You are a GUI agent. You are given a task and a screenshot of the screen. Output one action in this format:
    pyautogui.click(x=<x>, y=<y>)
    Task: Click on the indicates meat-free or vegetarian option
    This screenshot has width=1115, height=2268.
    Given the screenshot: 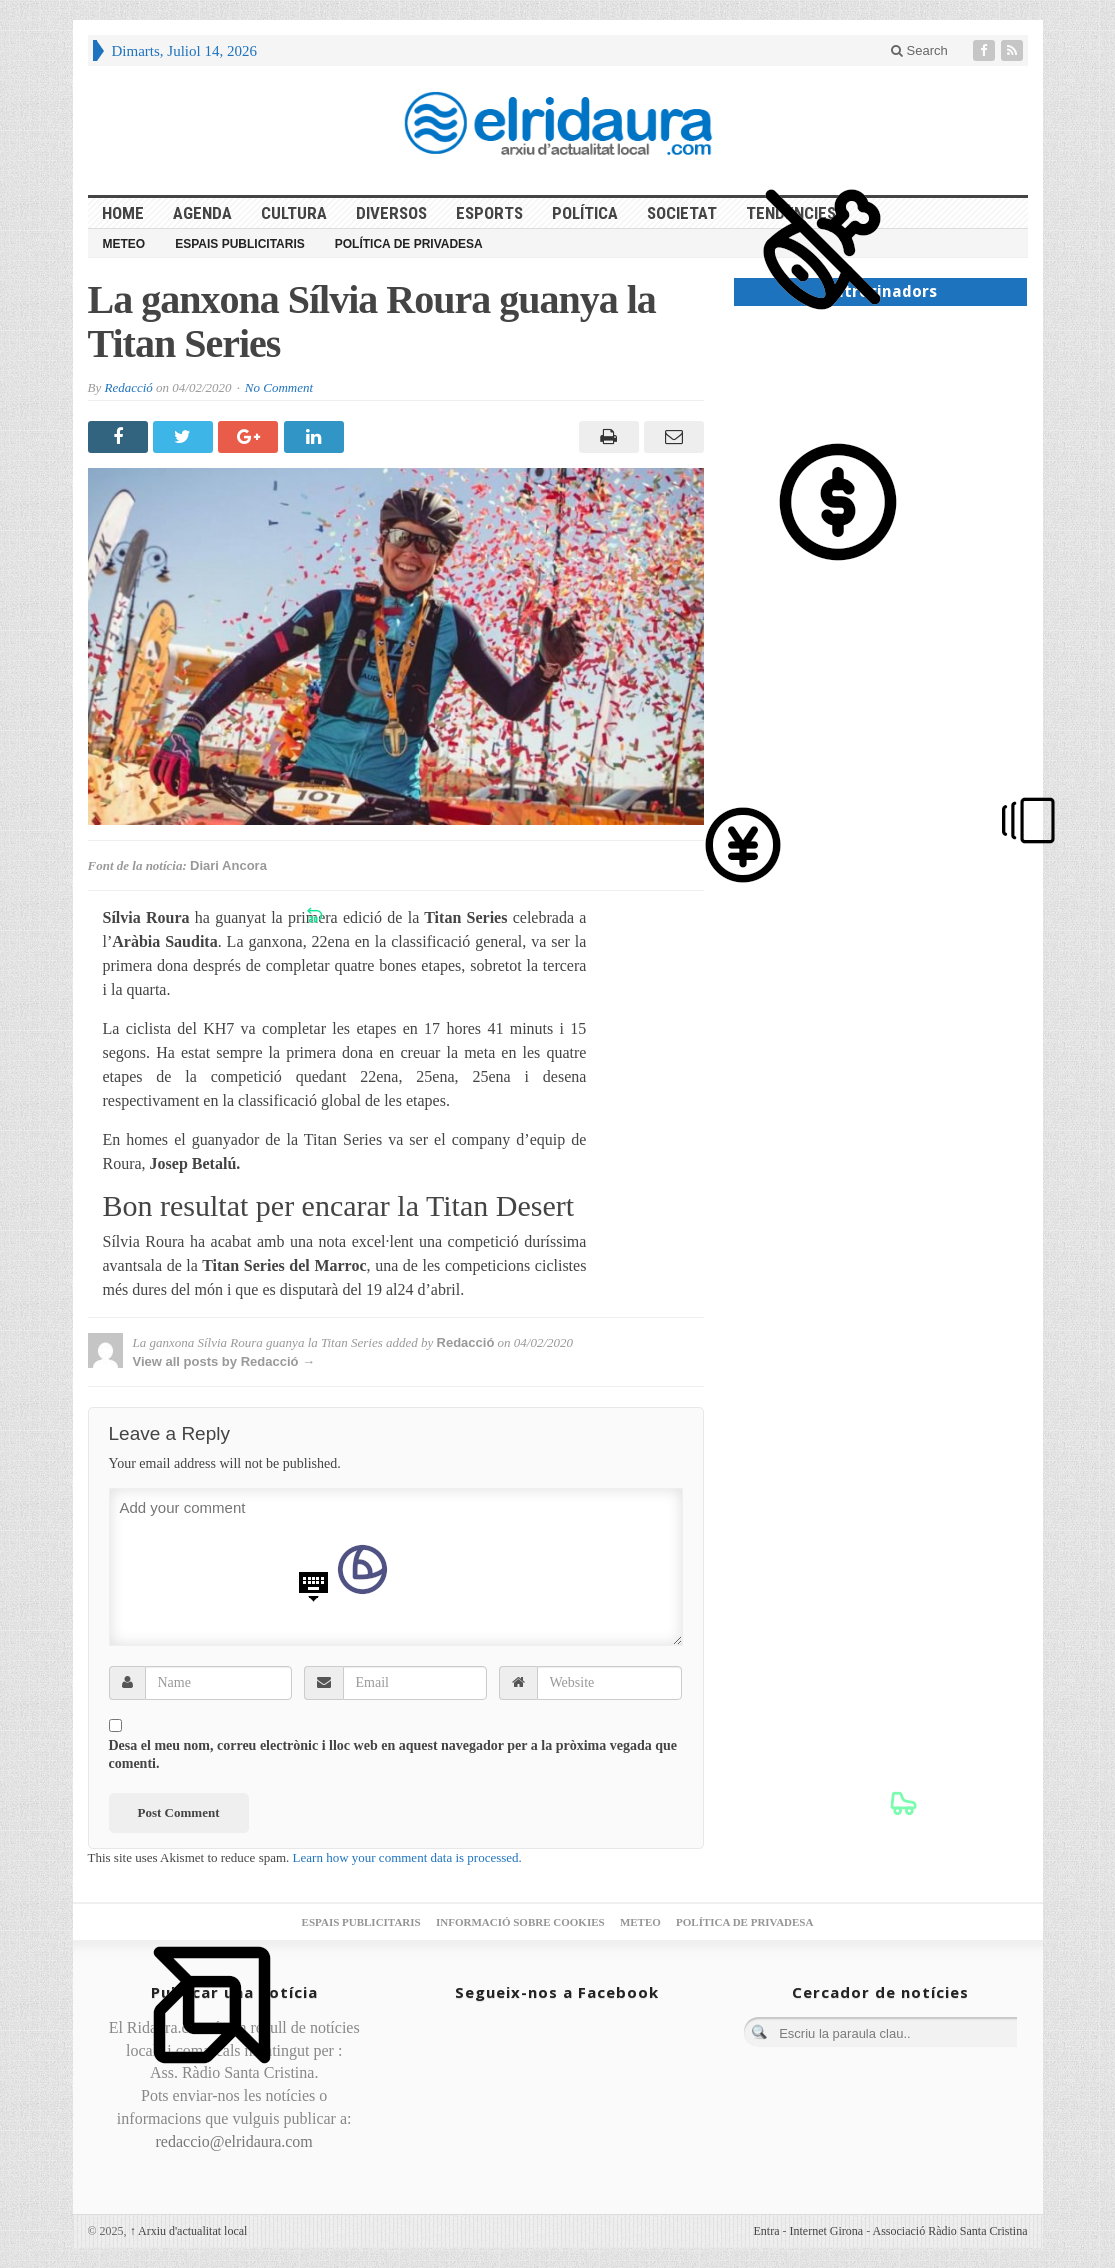 What is the action you would take?
    pyautogui.click(x=823, y=247)
    